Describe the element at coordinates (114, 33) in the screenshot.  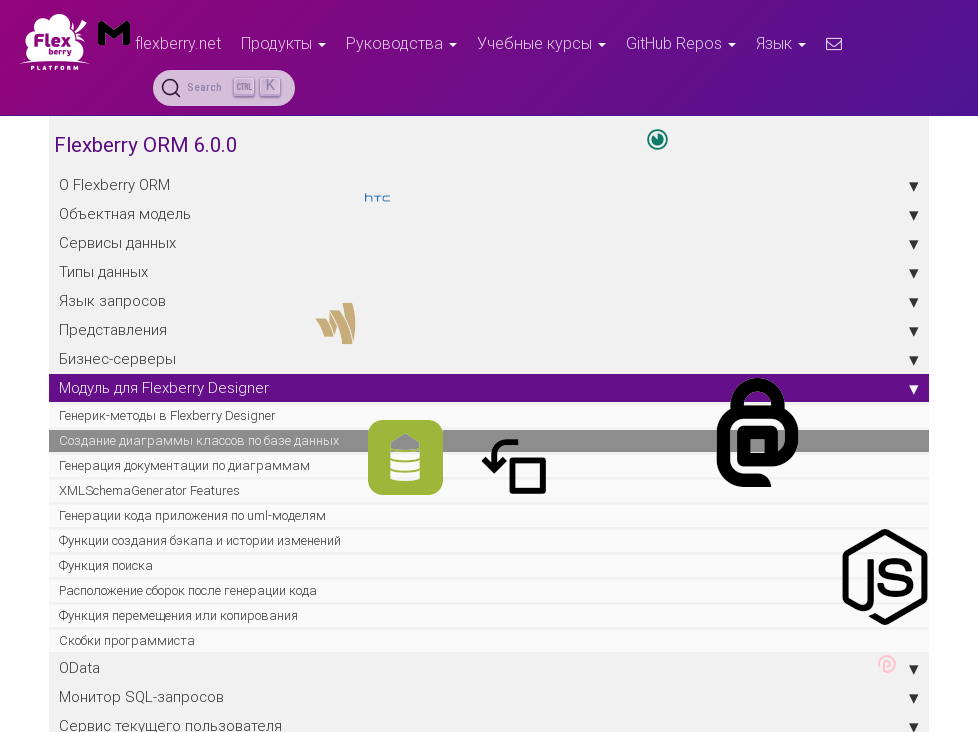
I see `open Gmail app` at that location.